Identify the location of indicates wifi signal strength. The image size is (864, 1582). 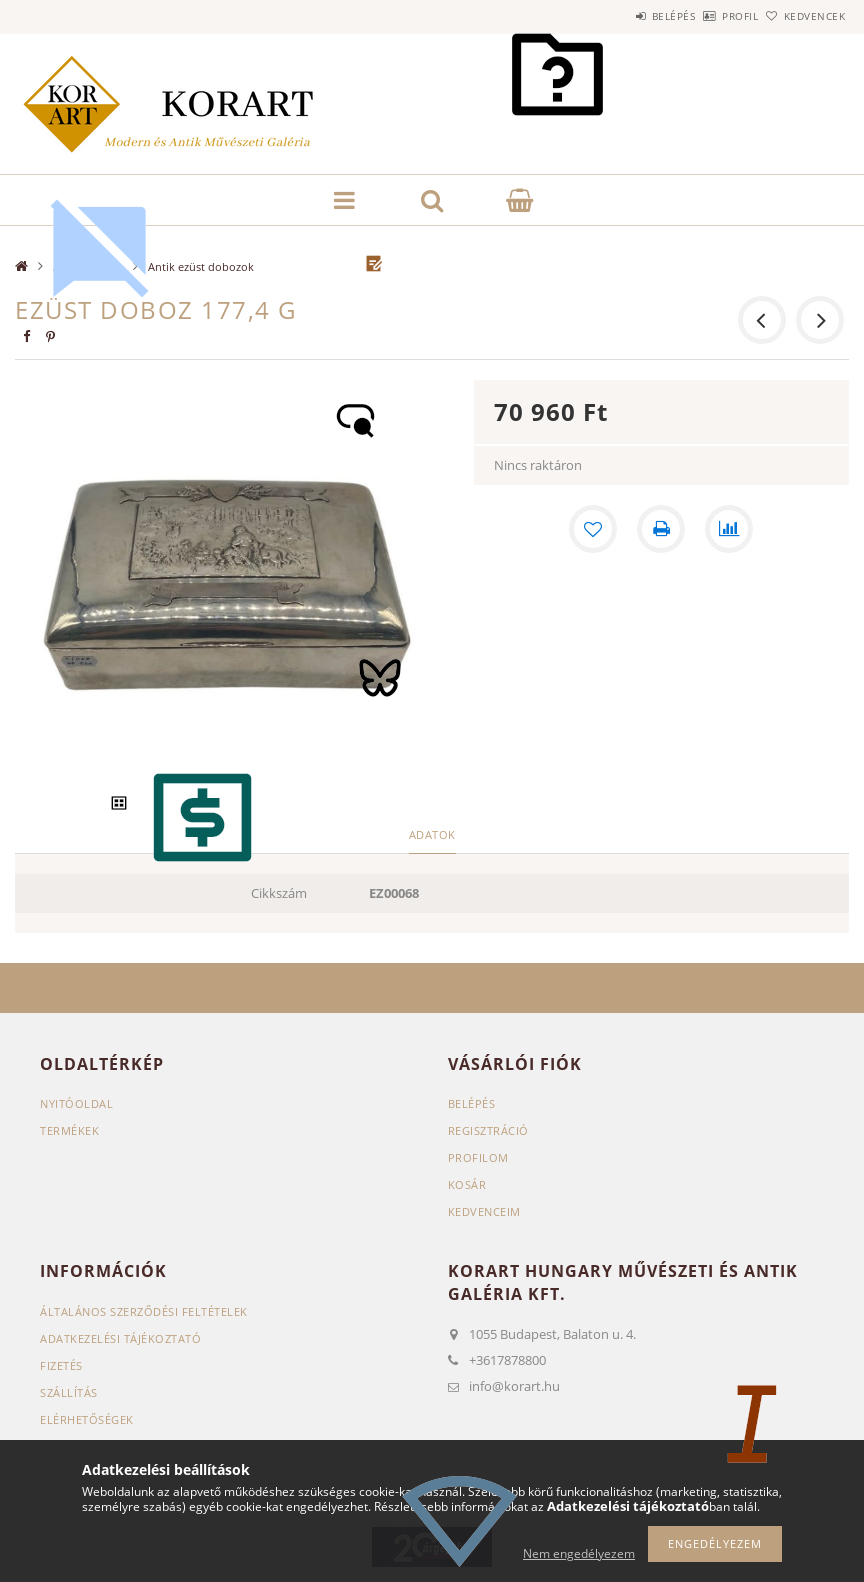
(459, 1521).